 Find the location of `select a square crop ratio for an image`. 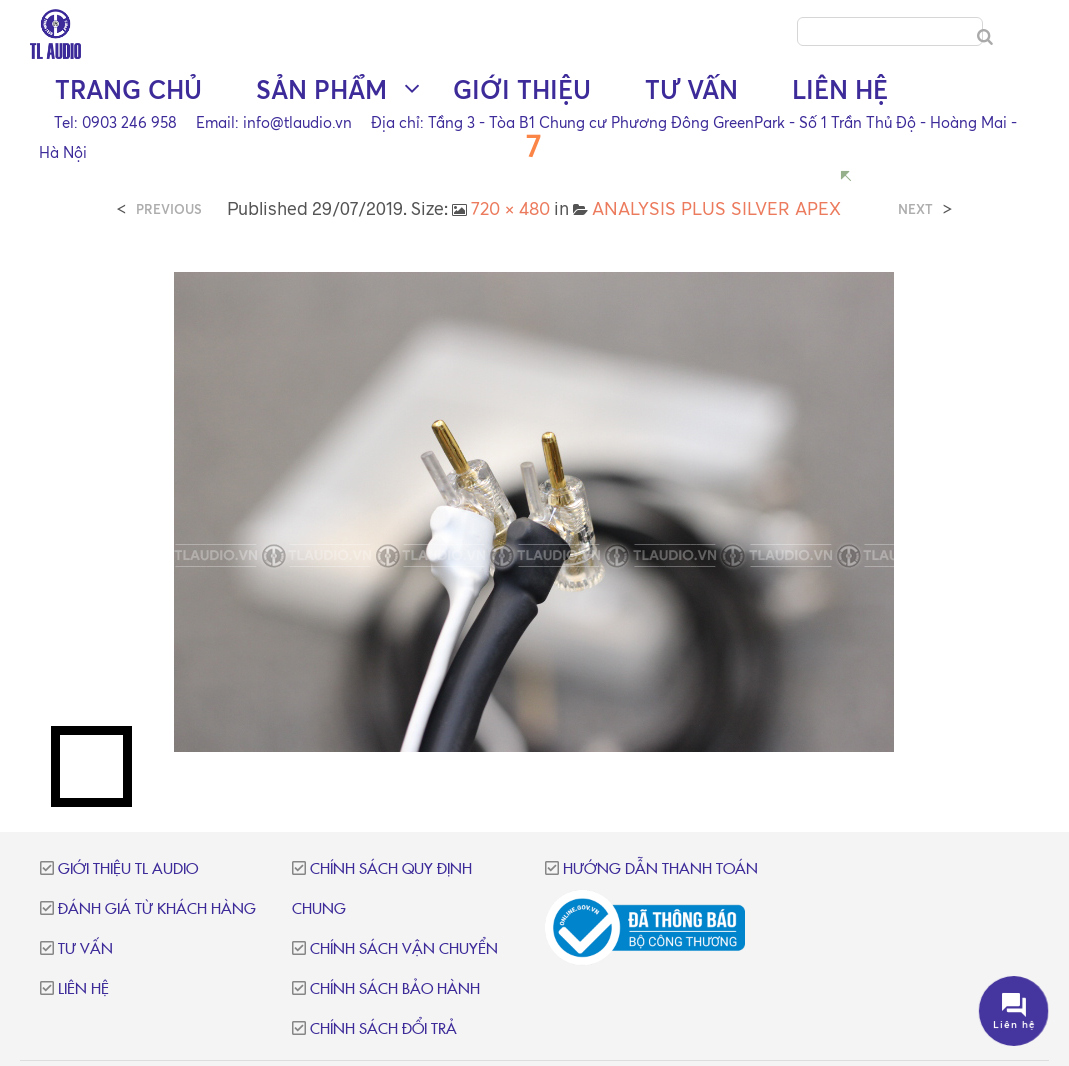

select a square crop ratio for an image is located at coordinates (91, 766).